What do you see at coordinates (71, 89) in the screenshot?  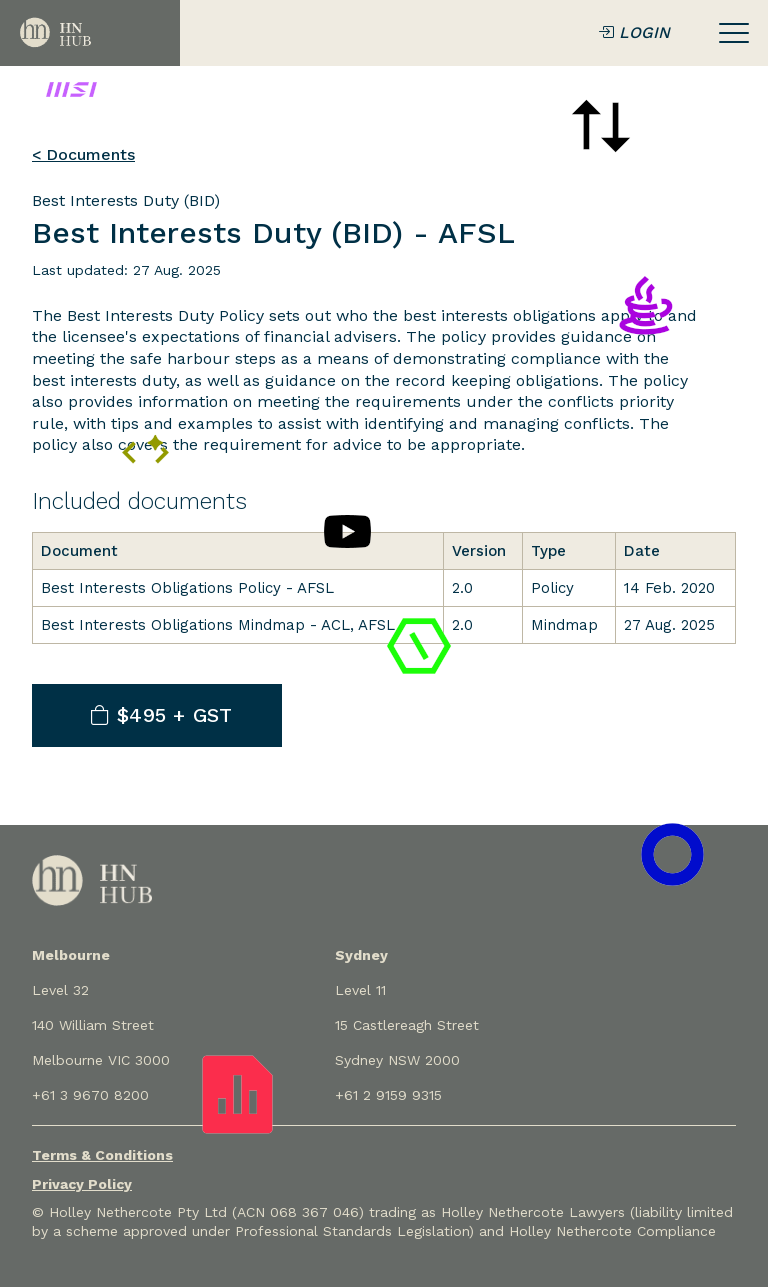 I see `MSI Business brand logo` at bounding box center [71, 89].